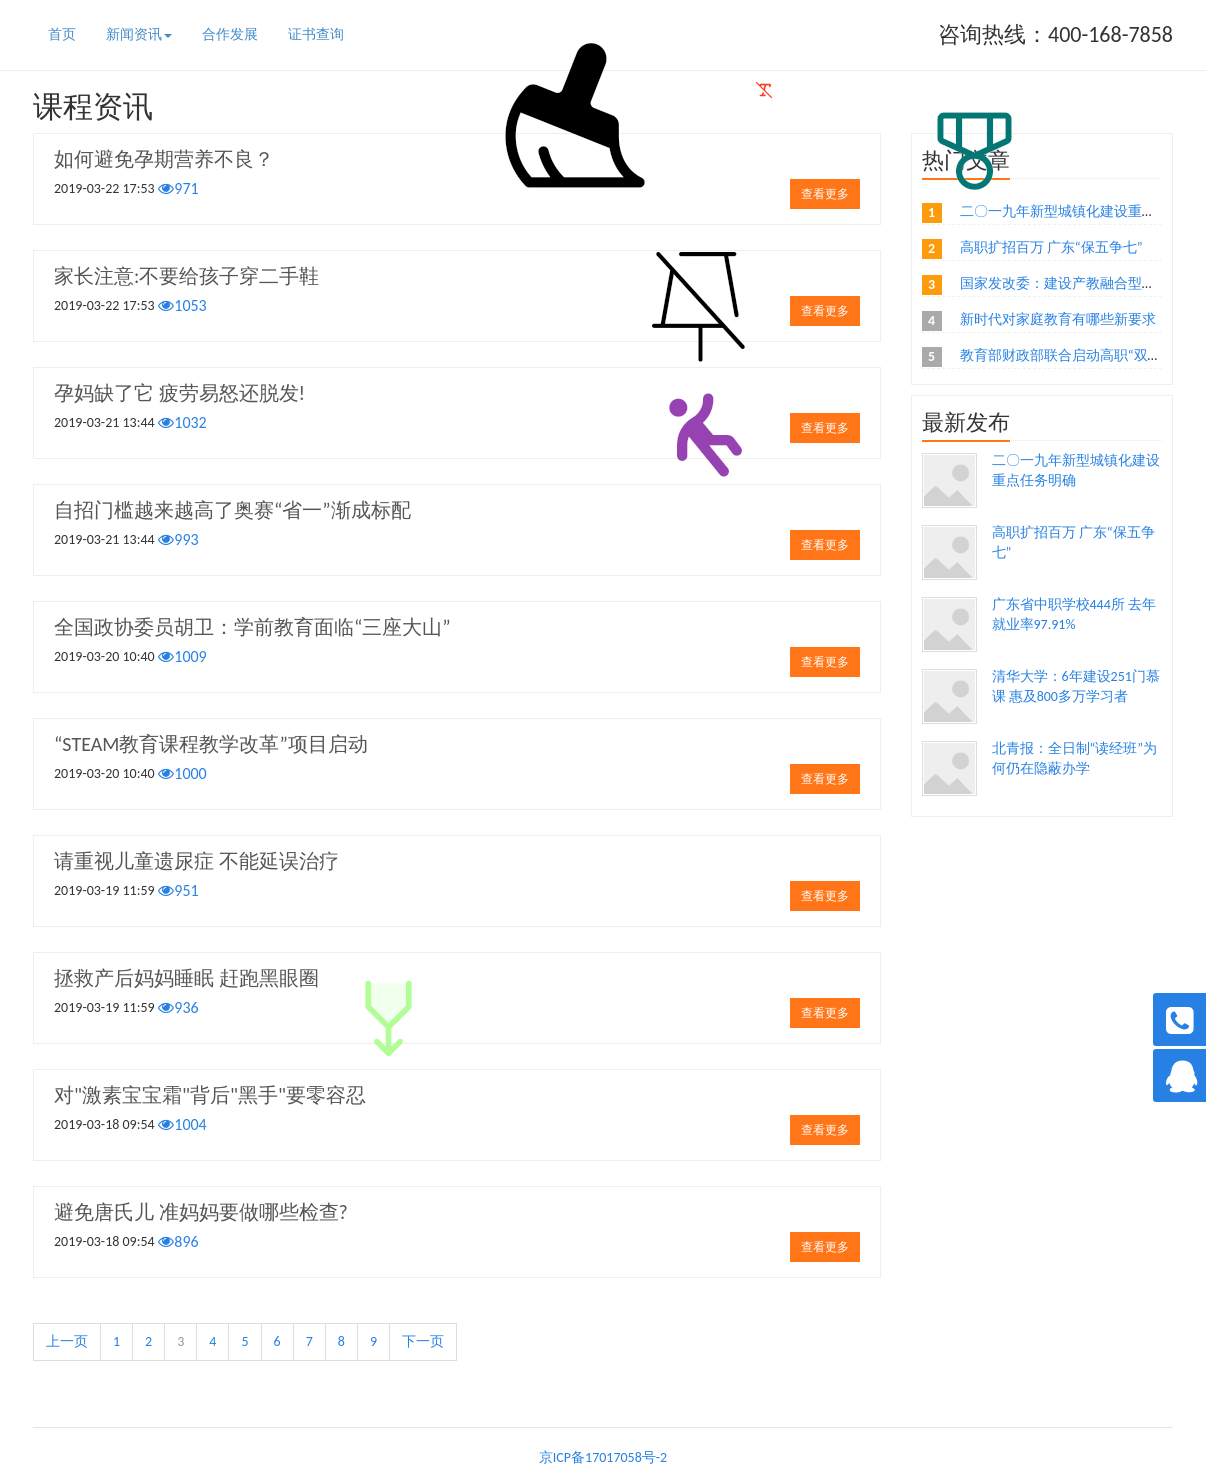  What do you see at coordinates (703, 435) in the screenshot?
I see `indicates a slip or fall hazard warning` at bounding box center [703, 435].